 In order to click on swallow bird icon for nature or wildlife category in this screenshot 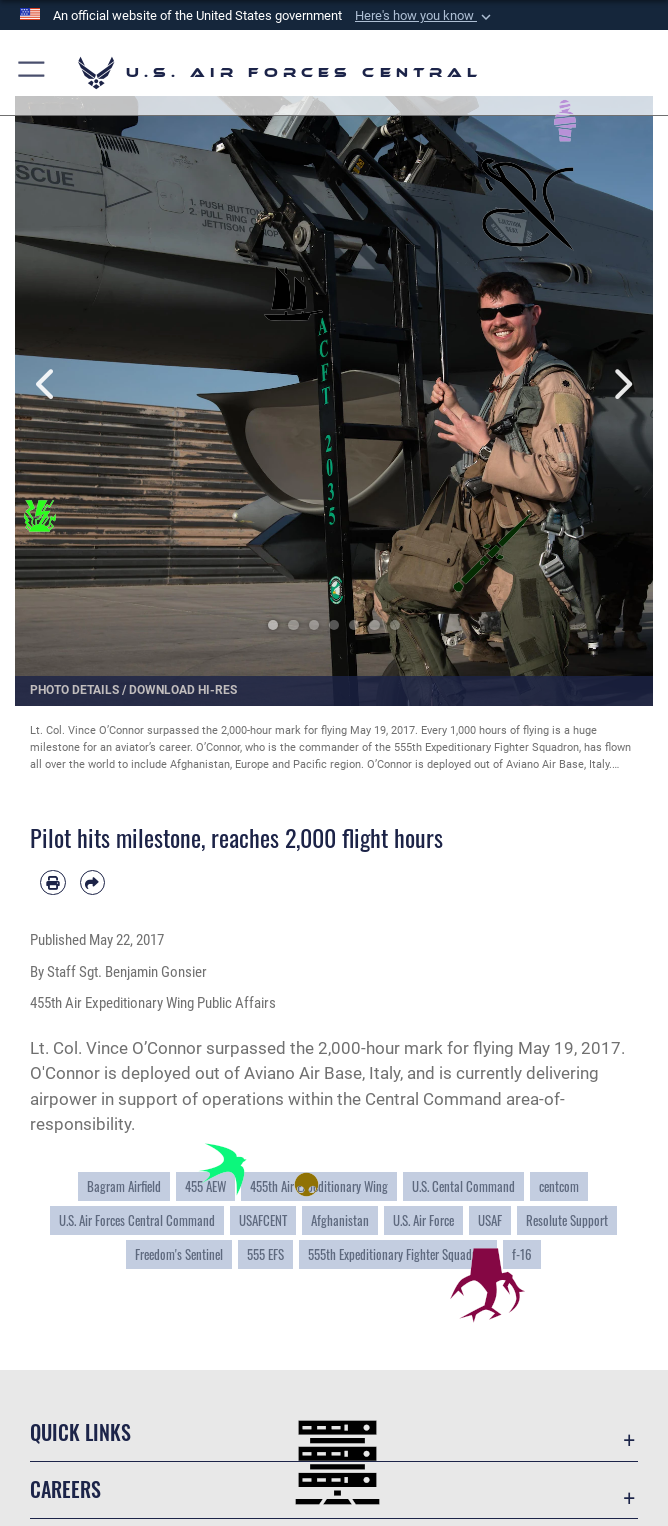, I will do `click(222, 1169)`.